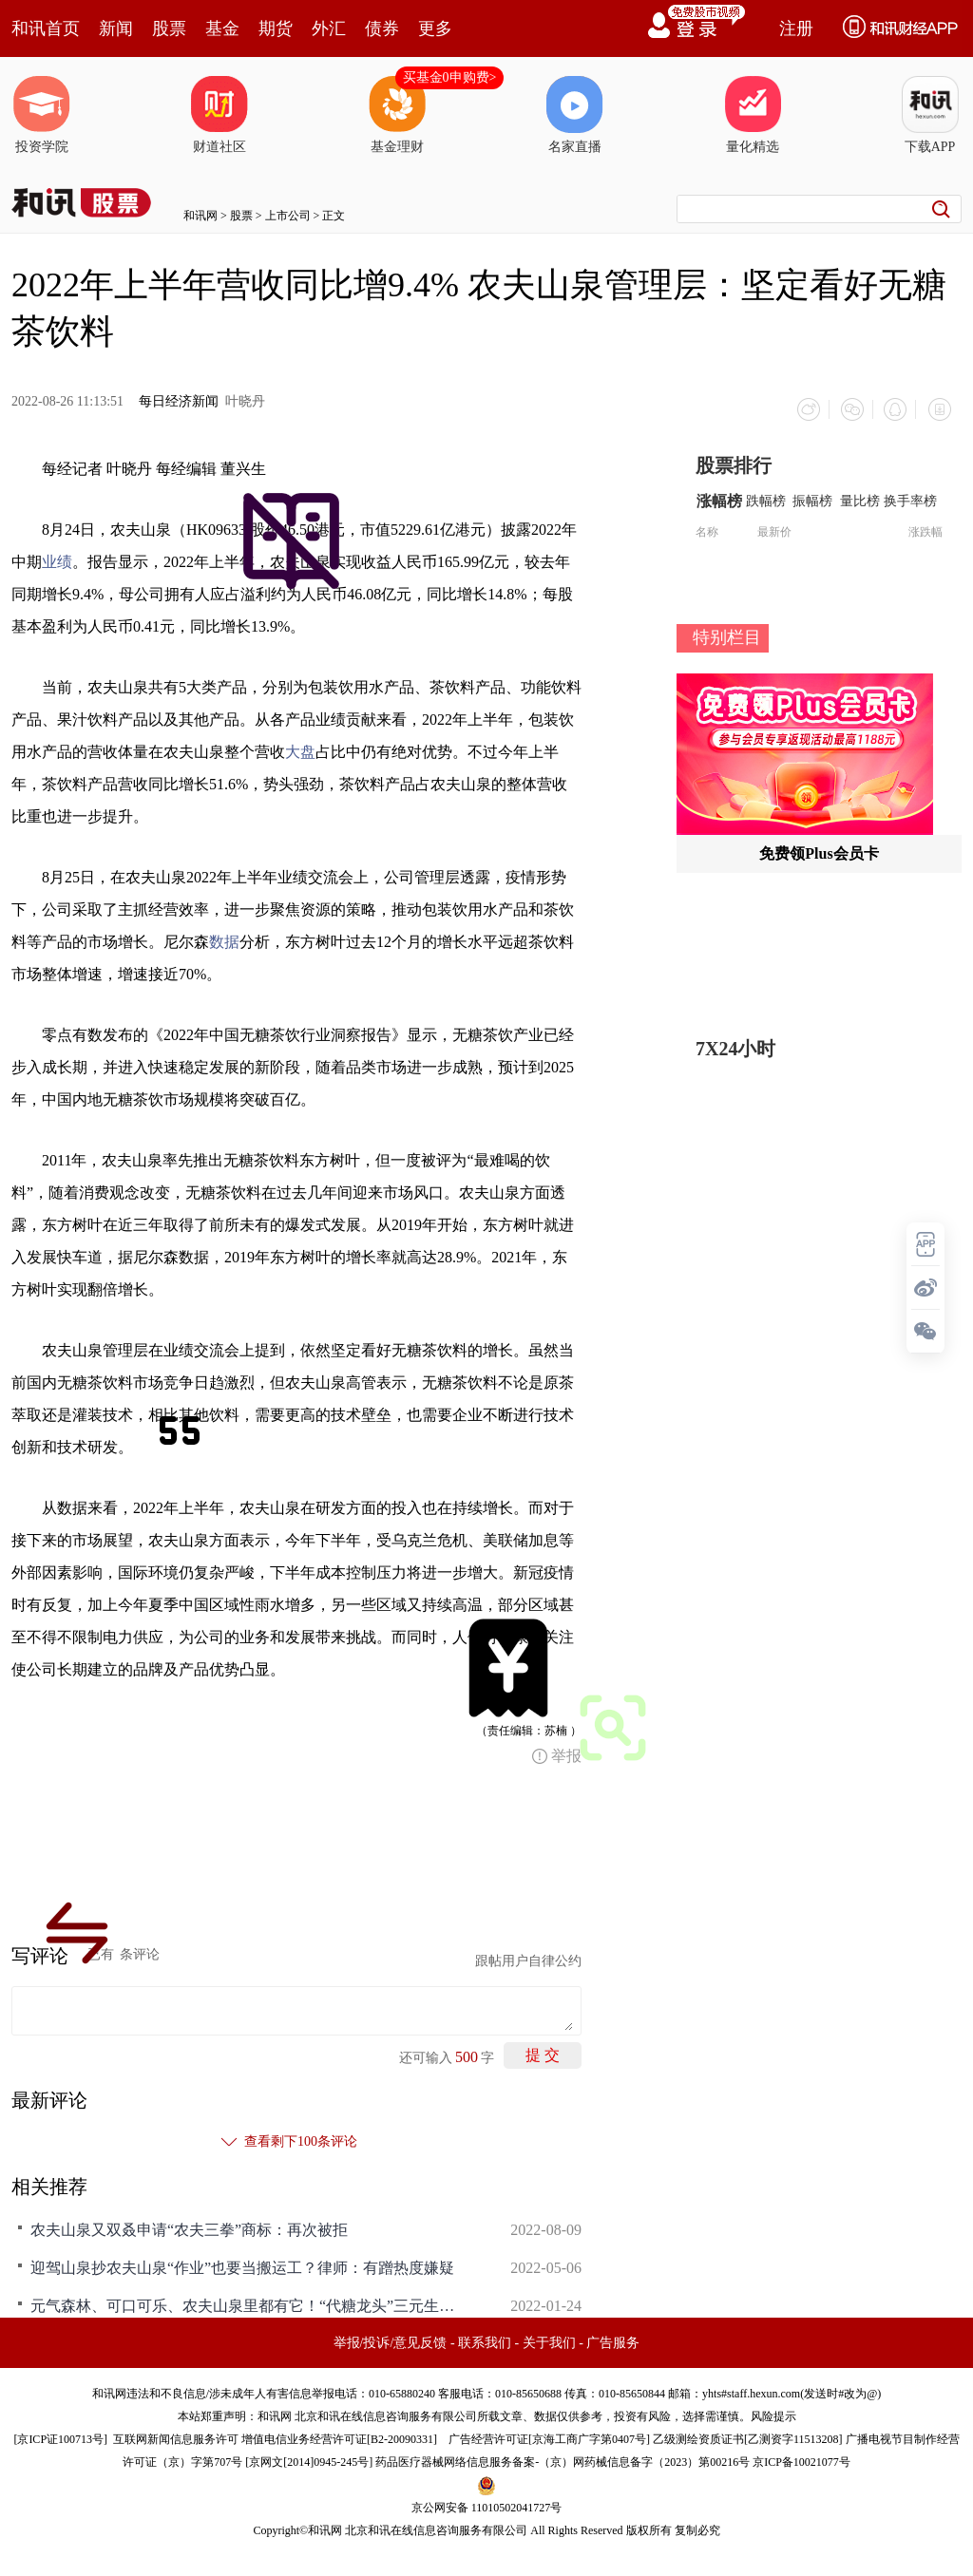 Image resolution: width=973 pixels, height=2576 pixels. Describe the element at coordinates (77, 1933) in the screenshot. I see `transfer data between devices or accounts` at that location.